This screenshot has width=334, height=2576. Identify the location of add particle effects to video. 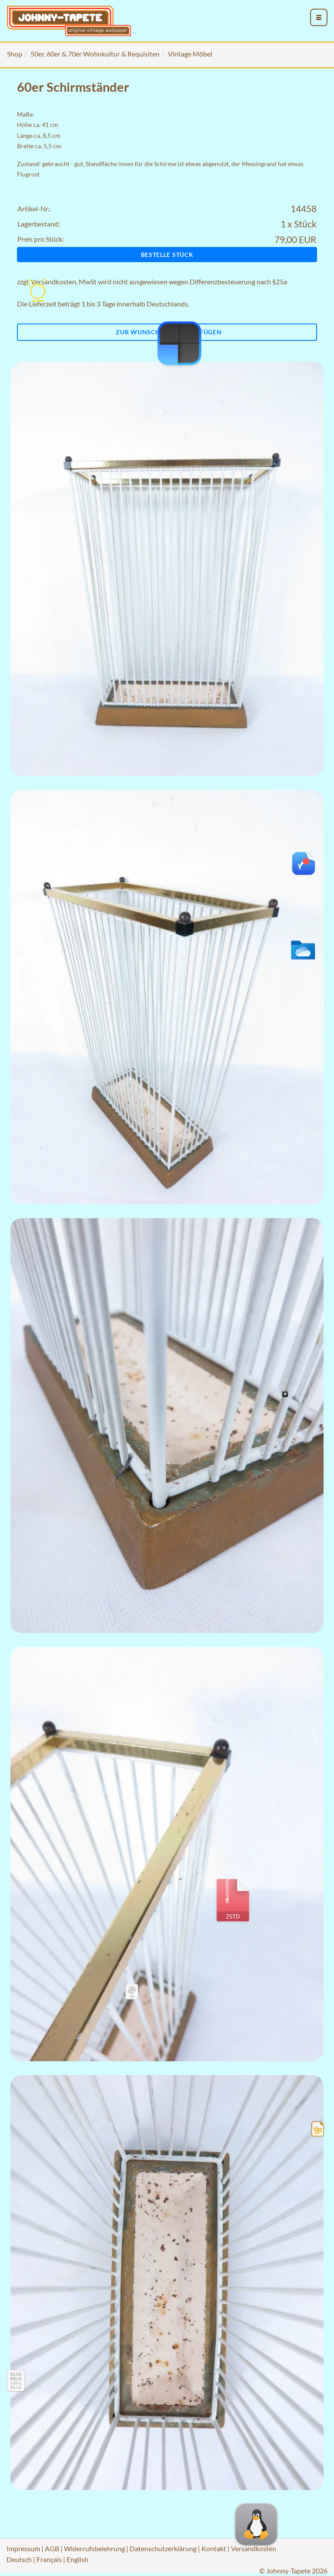
(38, 290).